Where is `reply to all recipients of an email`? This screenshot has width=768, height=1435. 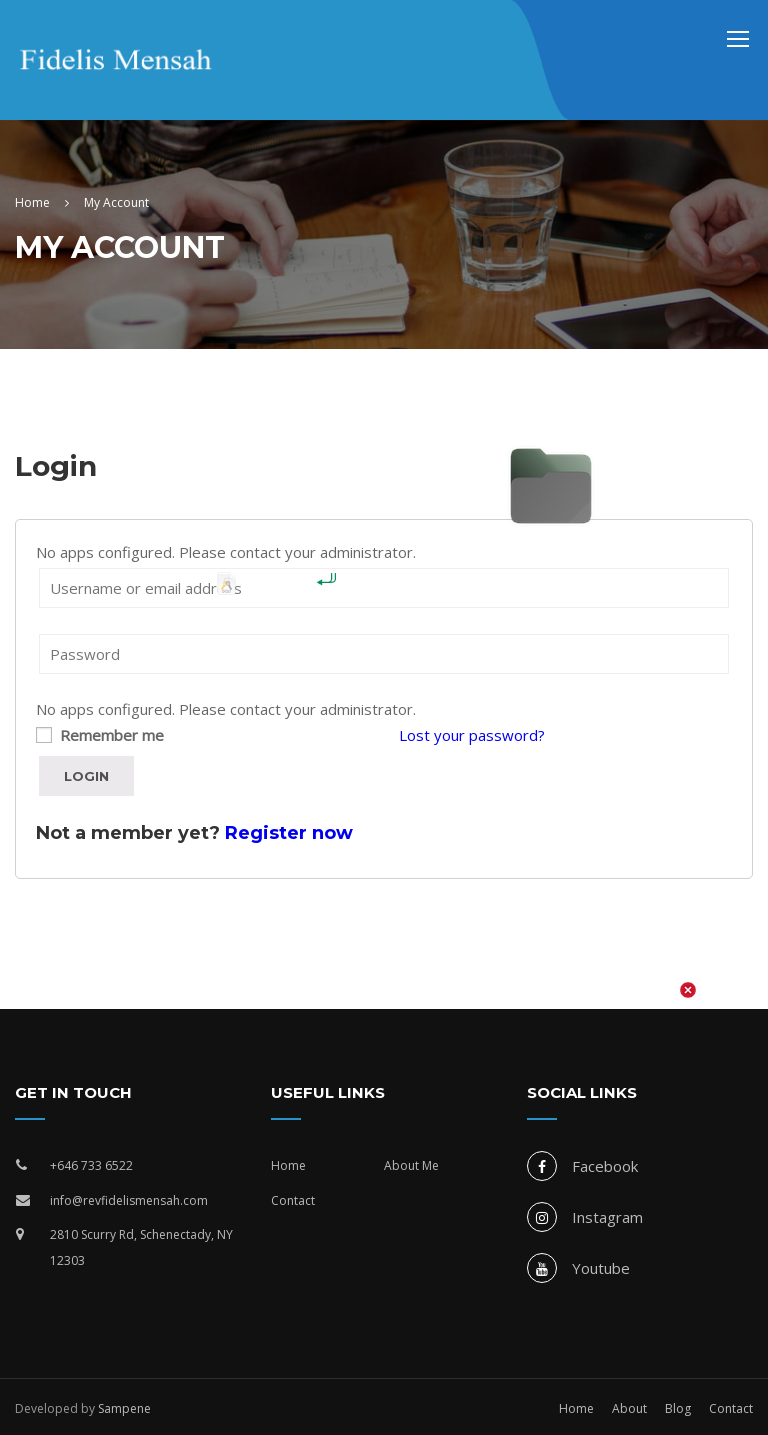
reply to all recipients of an email is located at coordinates (326, 578).